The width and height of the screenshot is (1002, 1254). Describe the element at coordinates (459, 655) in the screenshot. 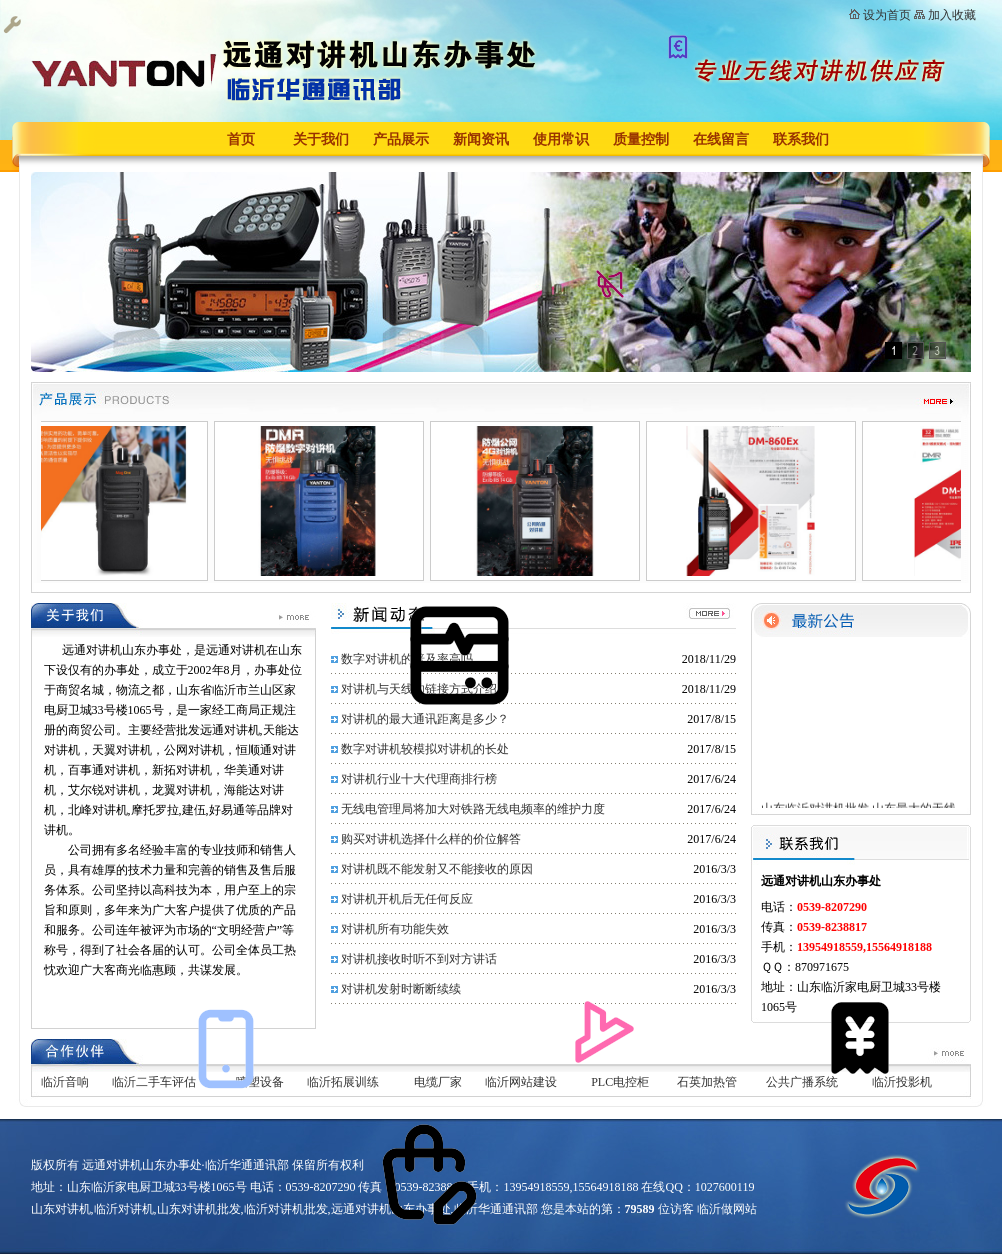

I see `view heart rate or vital signs data` at that location.